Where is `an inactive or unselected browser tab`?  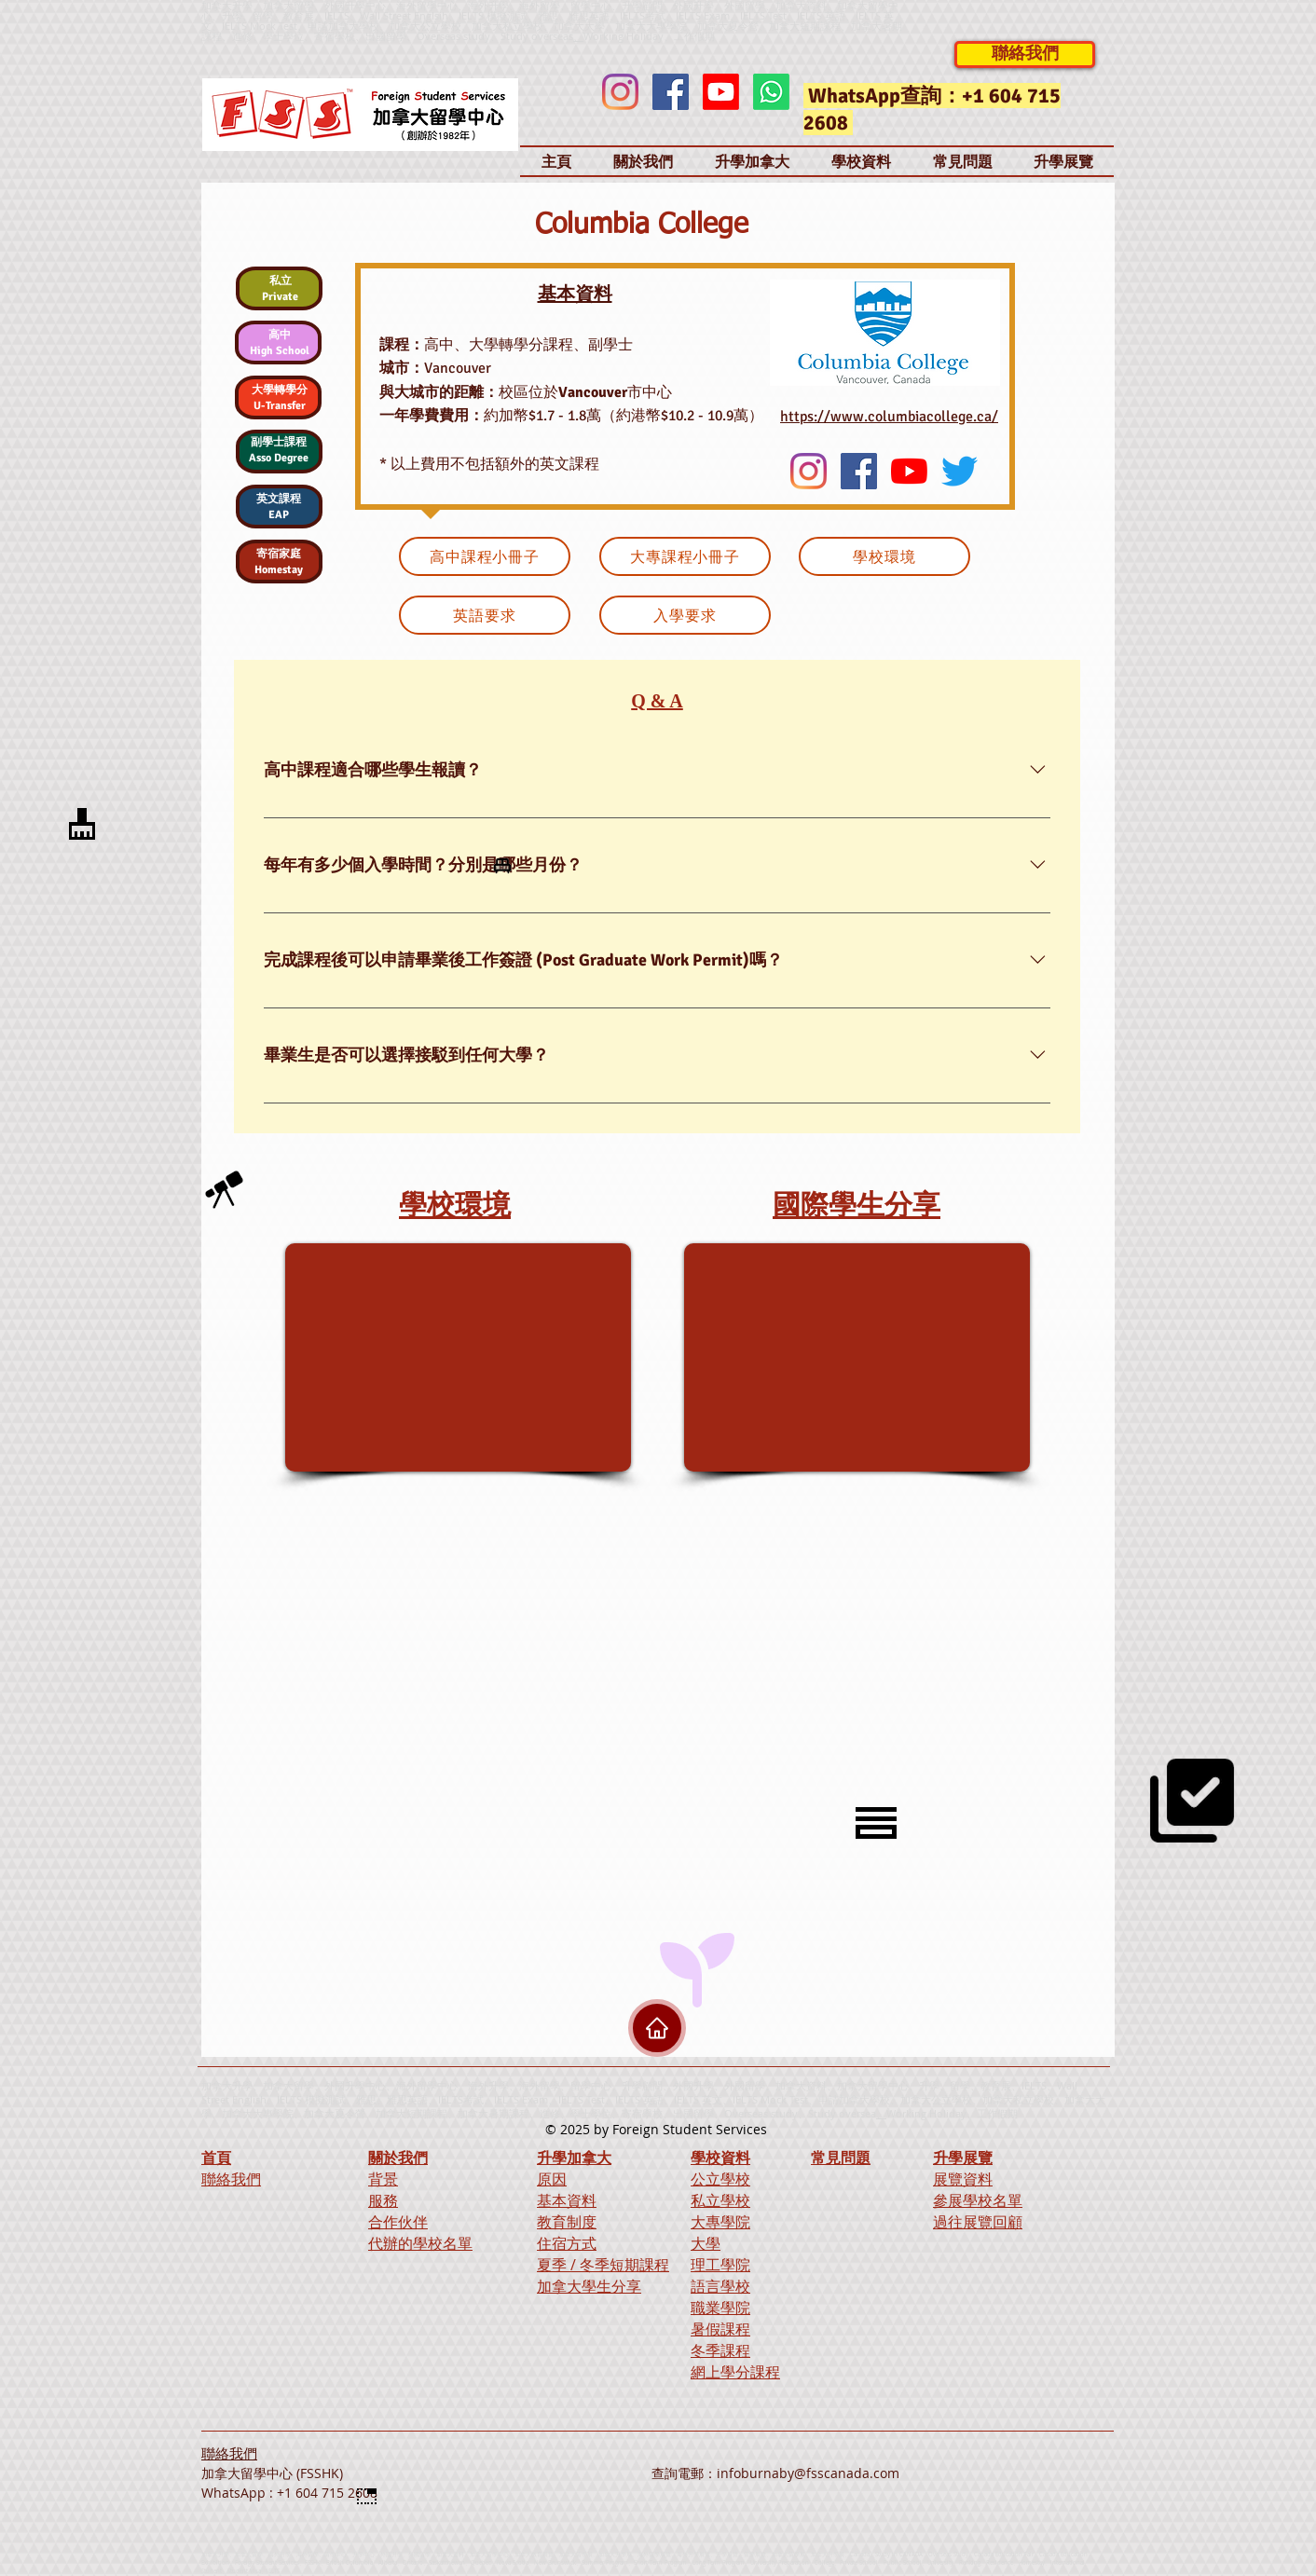
an inactive or unselected browser tab is located at coordinates (366, 2496).